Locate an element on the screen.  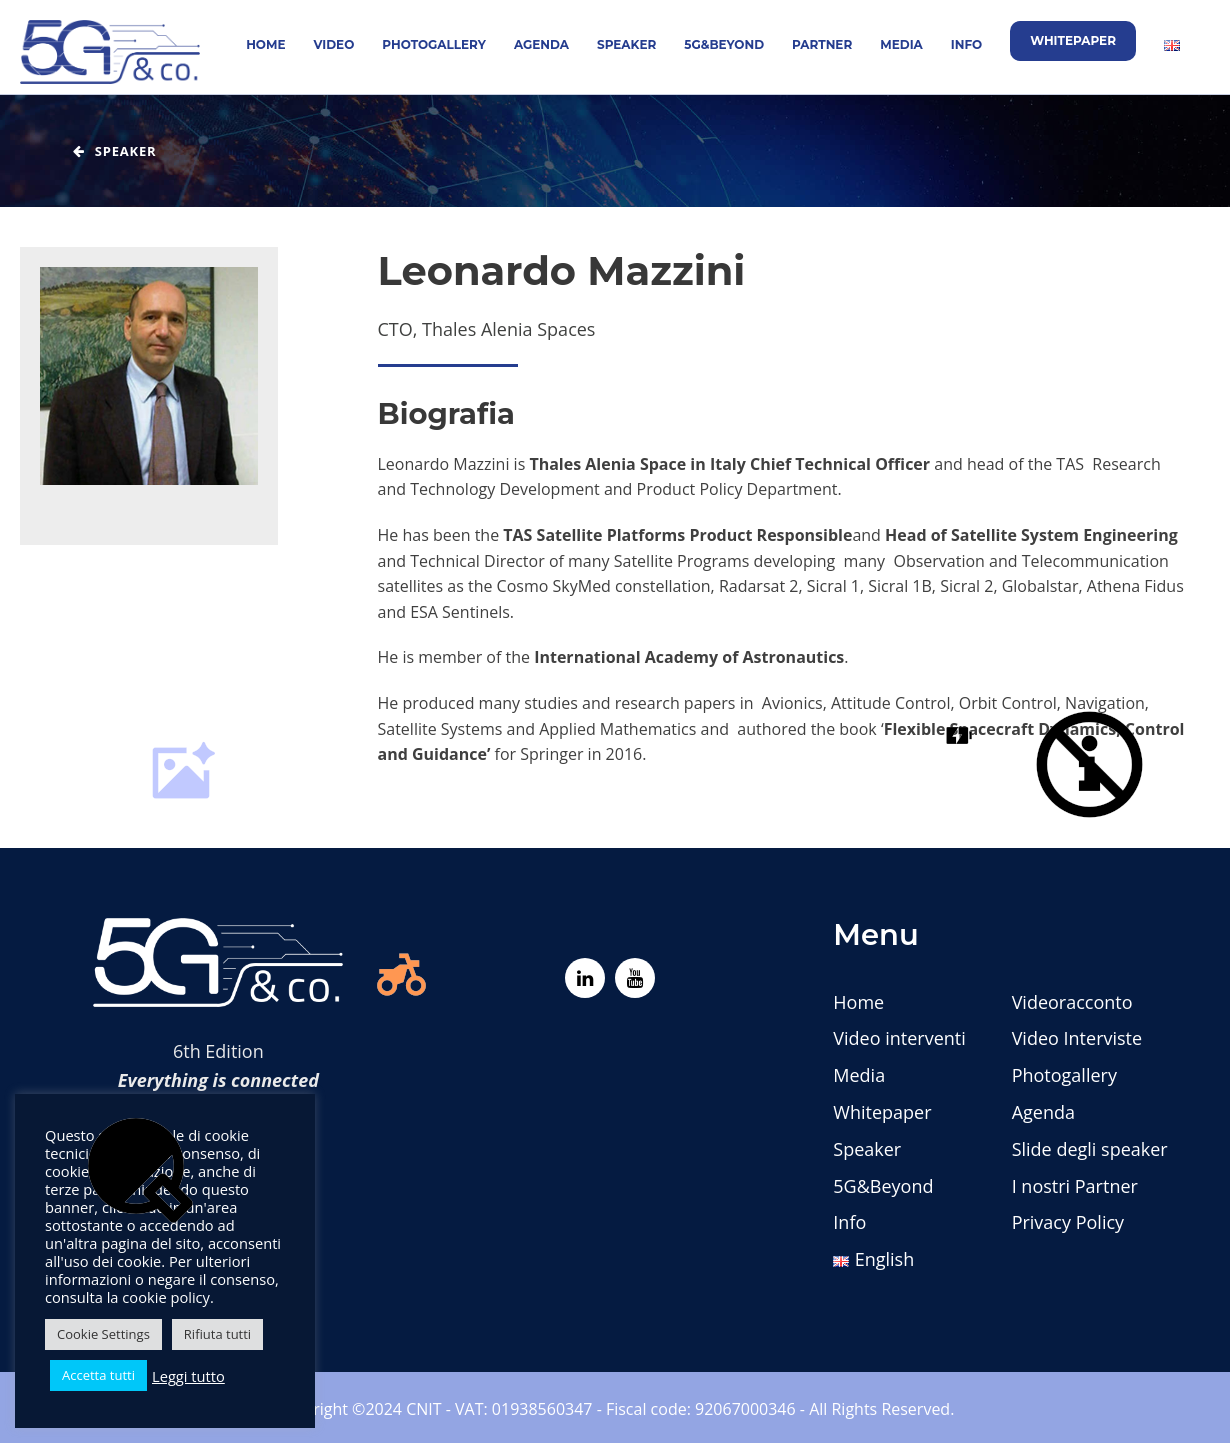
indicates battery is currently charging is located at coordinates (958, 735).